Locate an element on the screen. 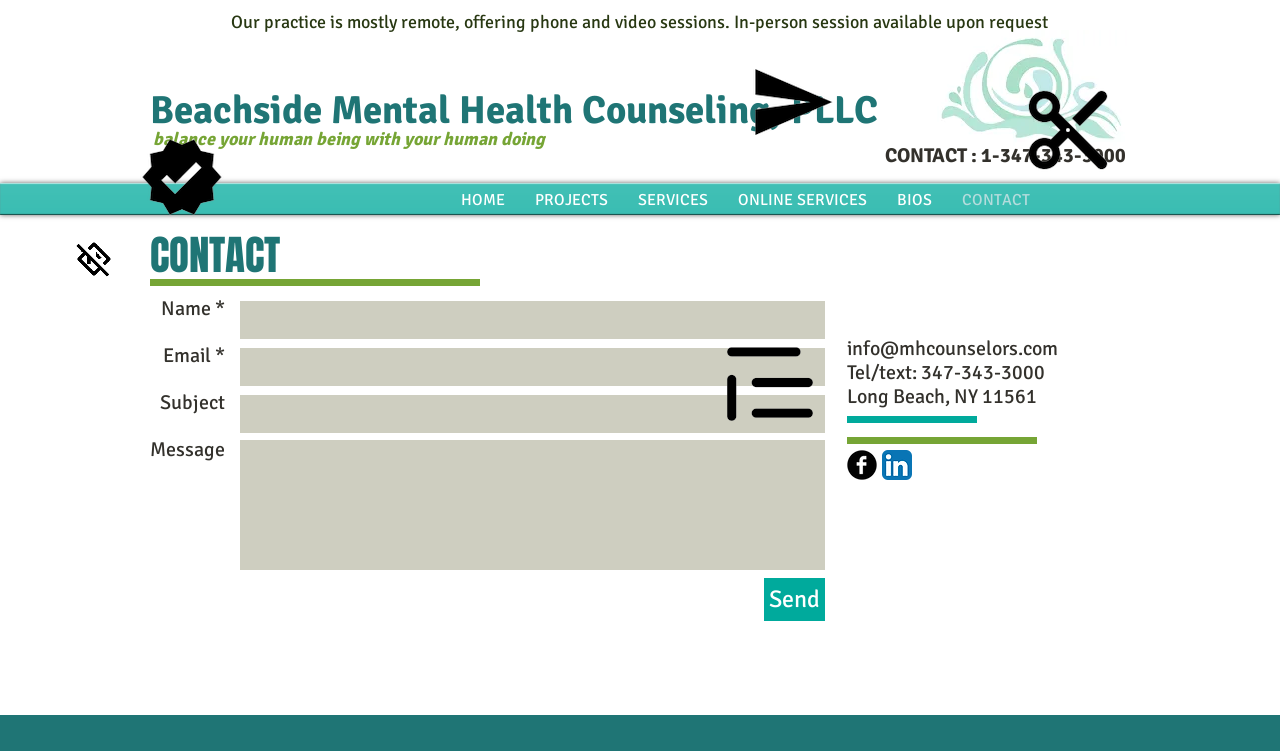 The image size is (1280, 751). cut selected content to clipboard is located at coordinates (1068, 130).